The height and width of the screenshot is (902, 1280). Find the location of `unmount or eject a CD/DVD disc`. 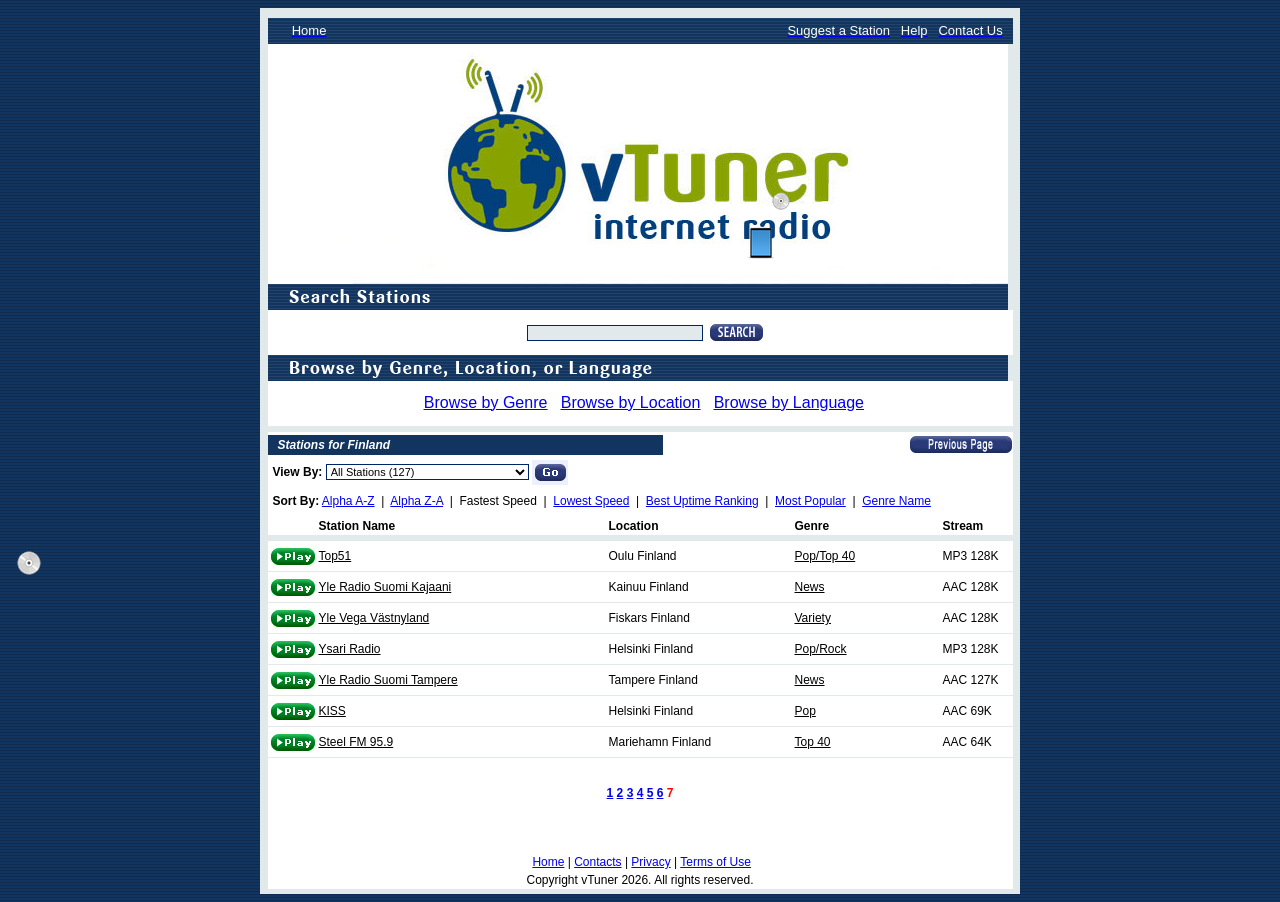

unmount or eject a CD/DVD disc is located at coordinates (29, 563).